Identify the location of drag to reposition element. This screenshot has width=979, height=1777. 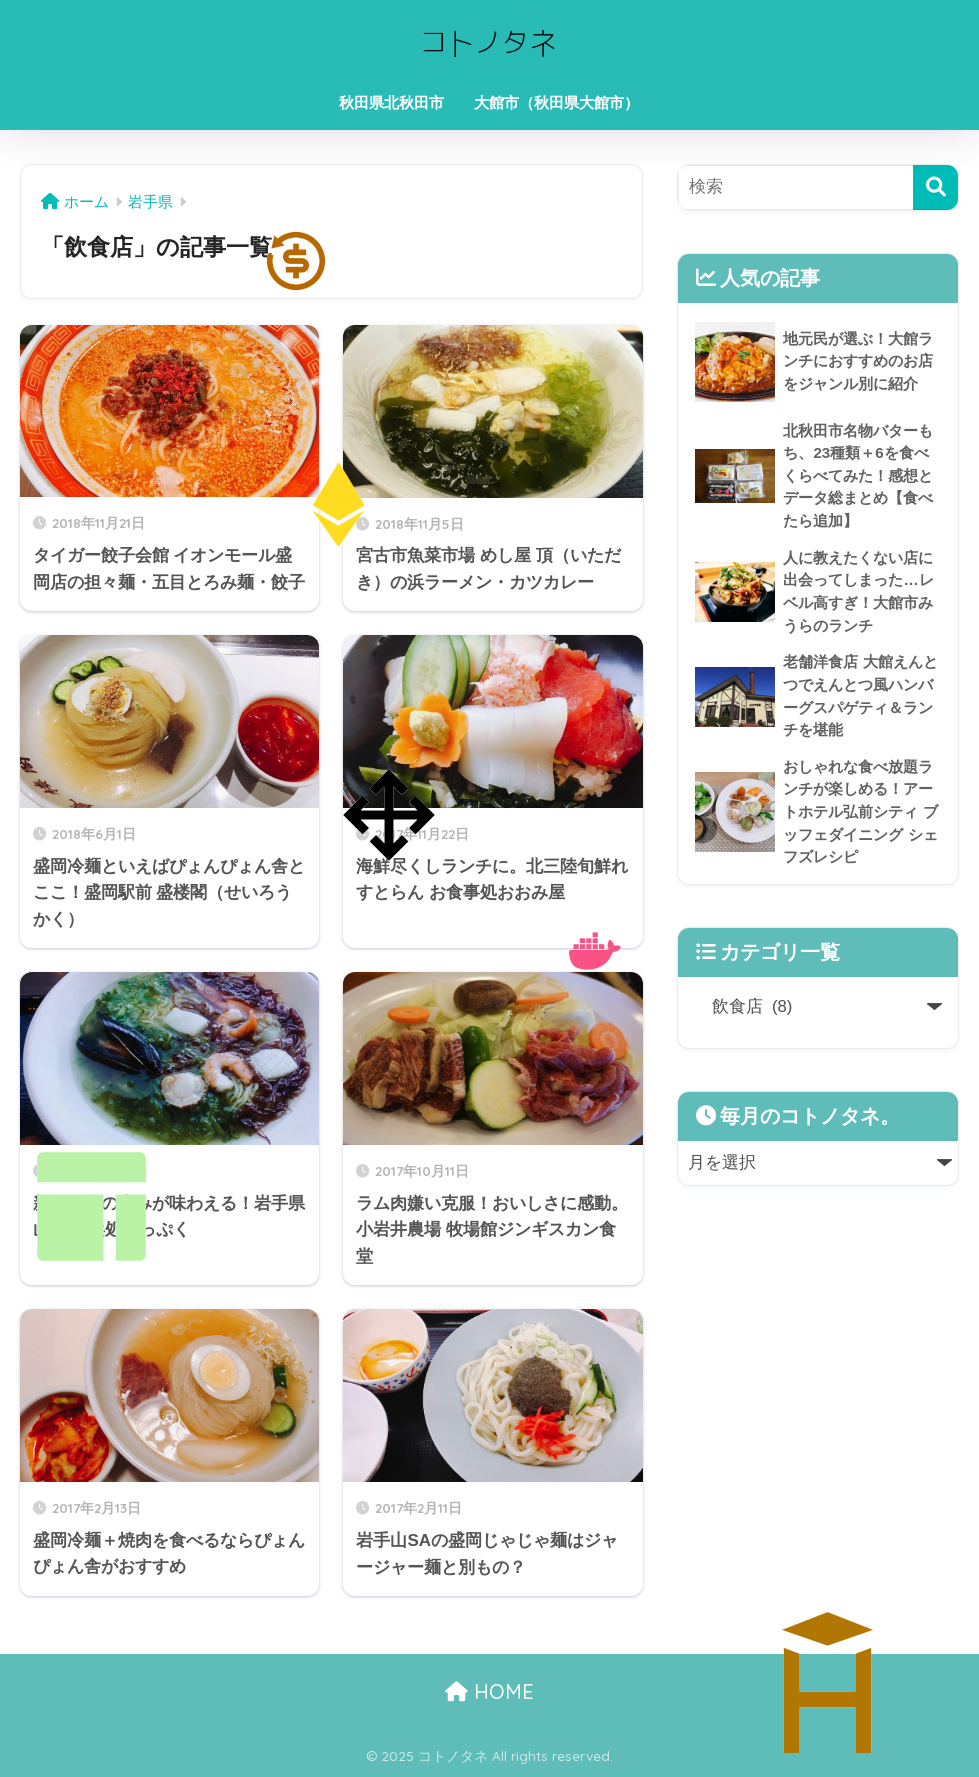
(389, 815).